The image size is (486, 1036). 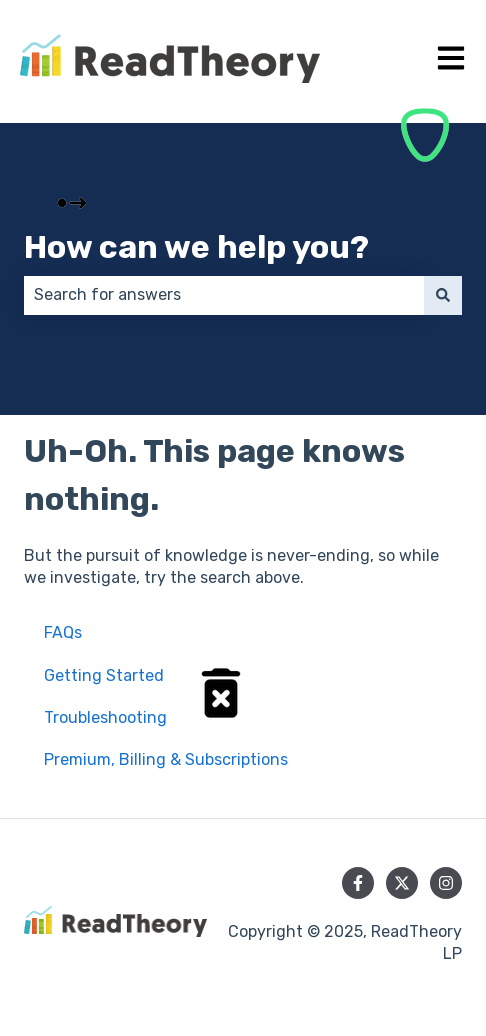 I want to click on permanently delete an item, so click(x=221, y=693).